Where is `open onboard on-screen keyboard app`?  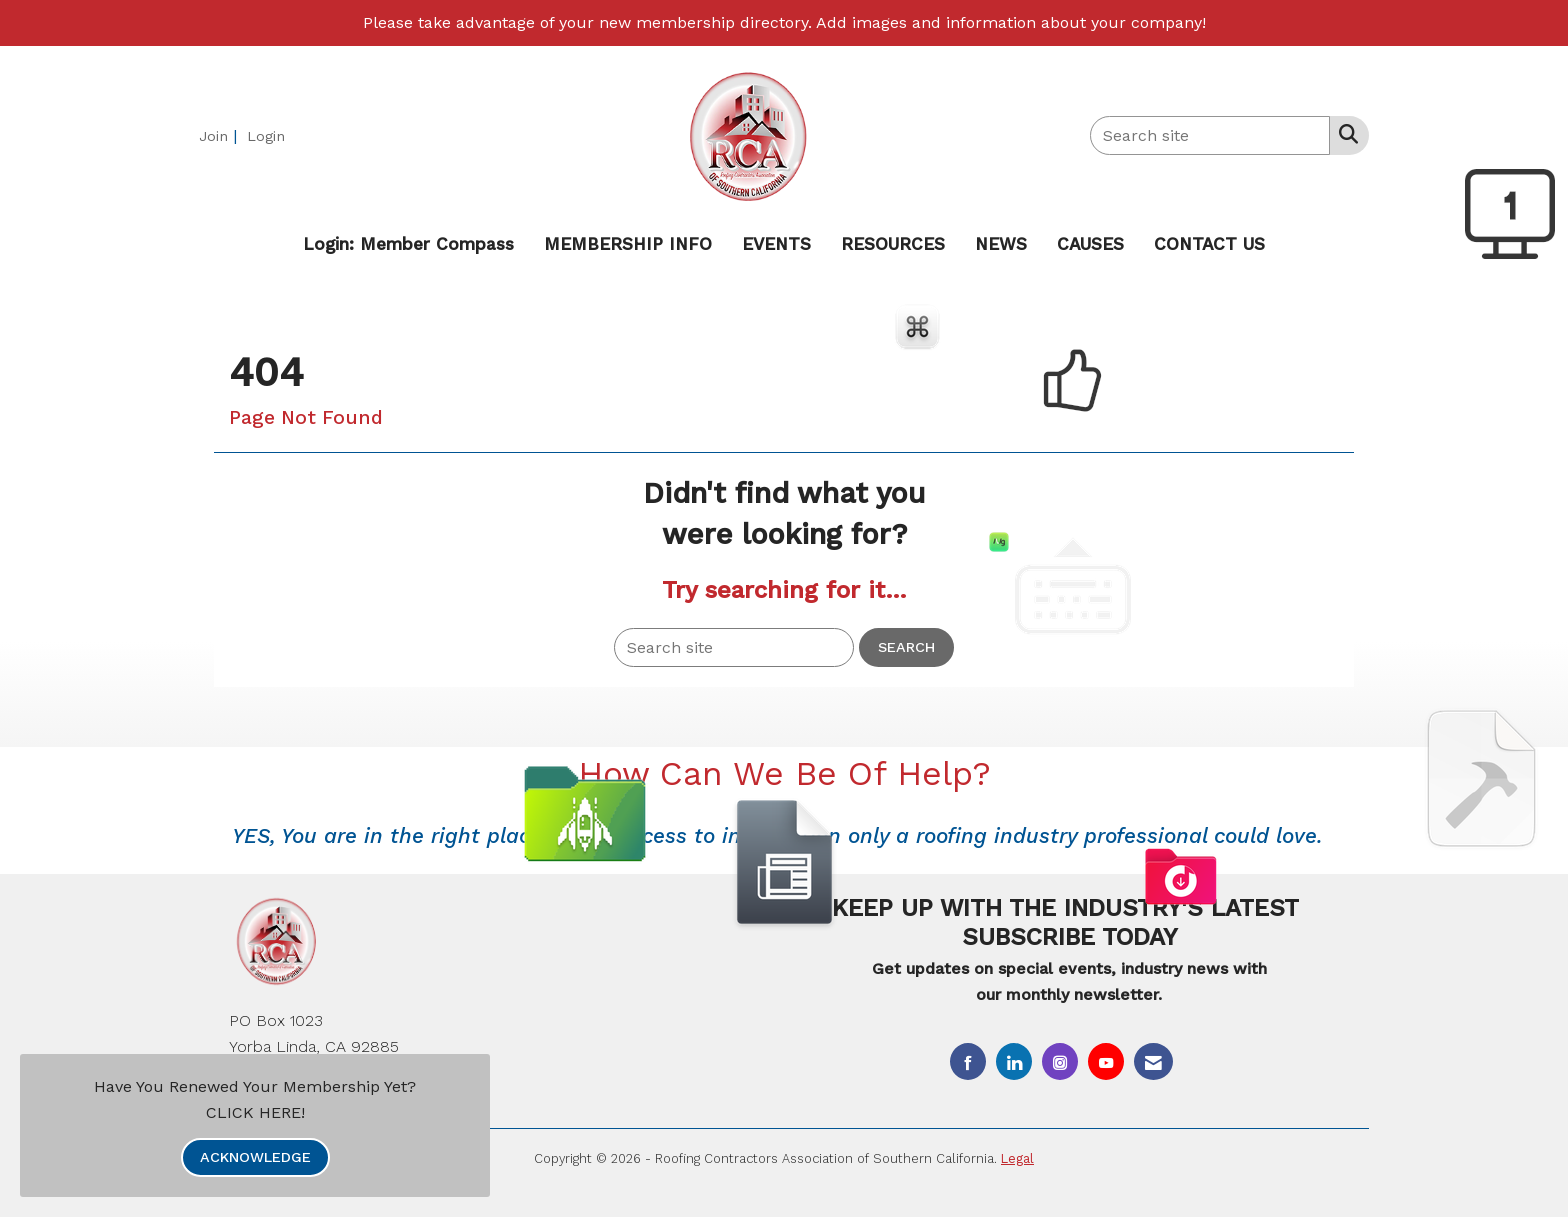
open onboard on-screen keyboard app is located at coordinates (917, 326).